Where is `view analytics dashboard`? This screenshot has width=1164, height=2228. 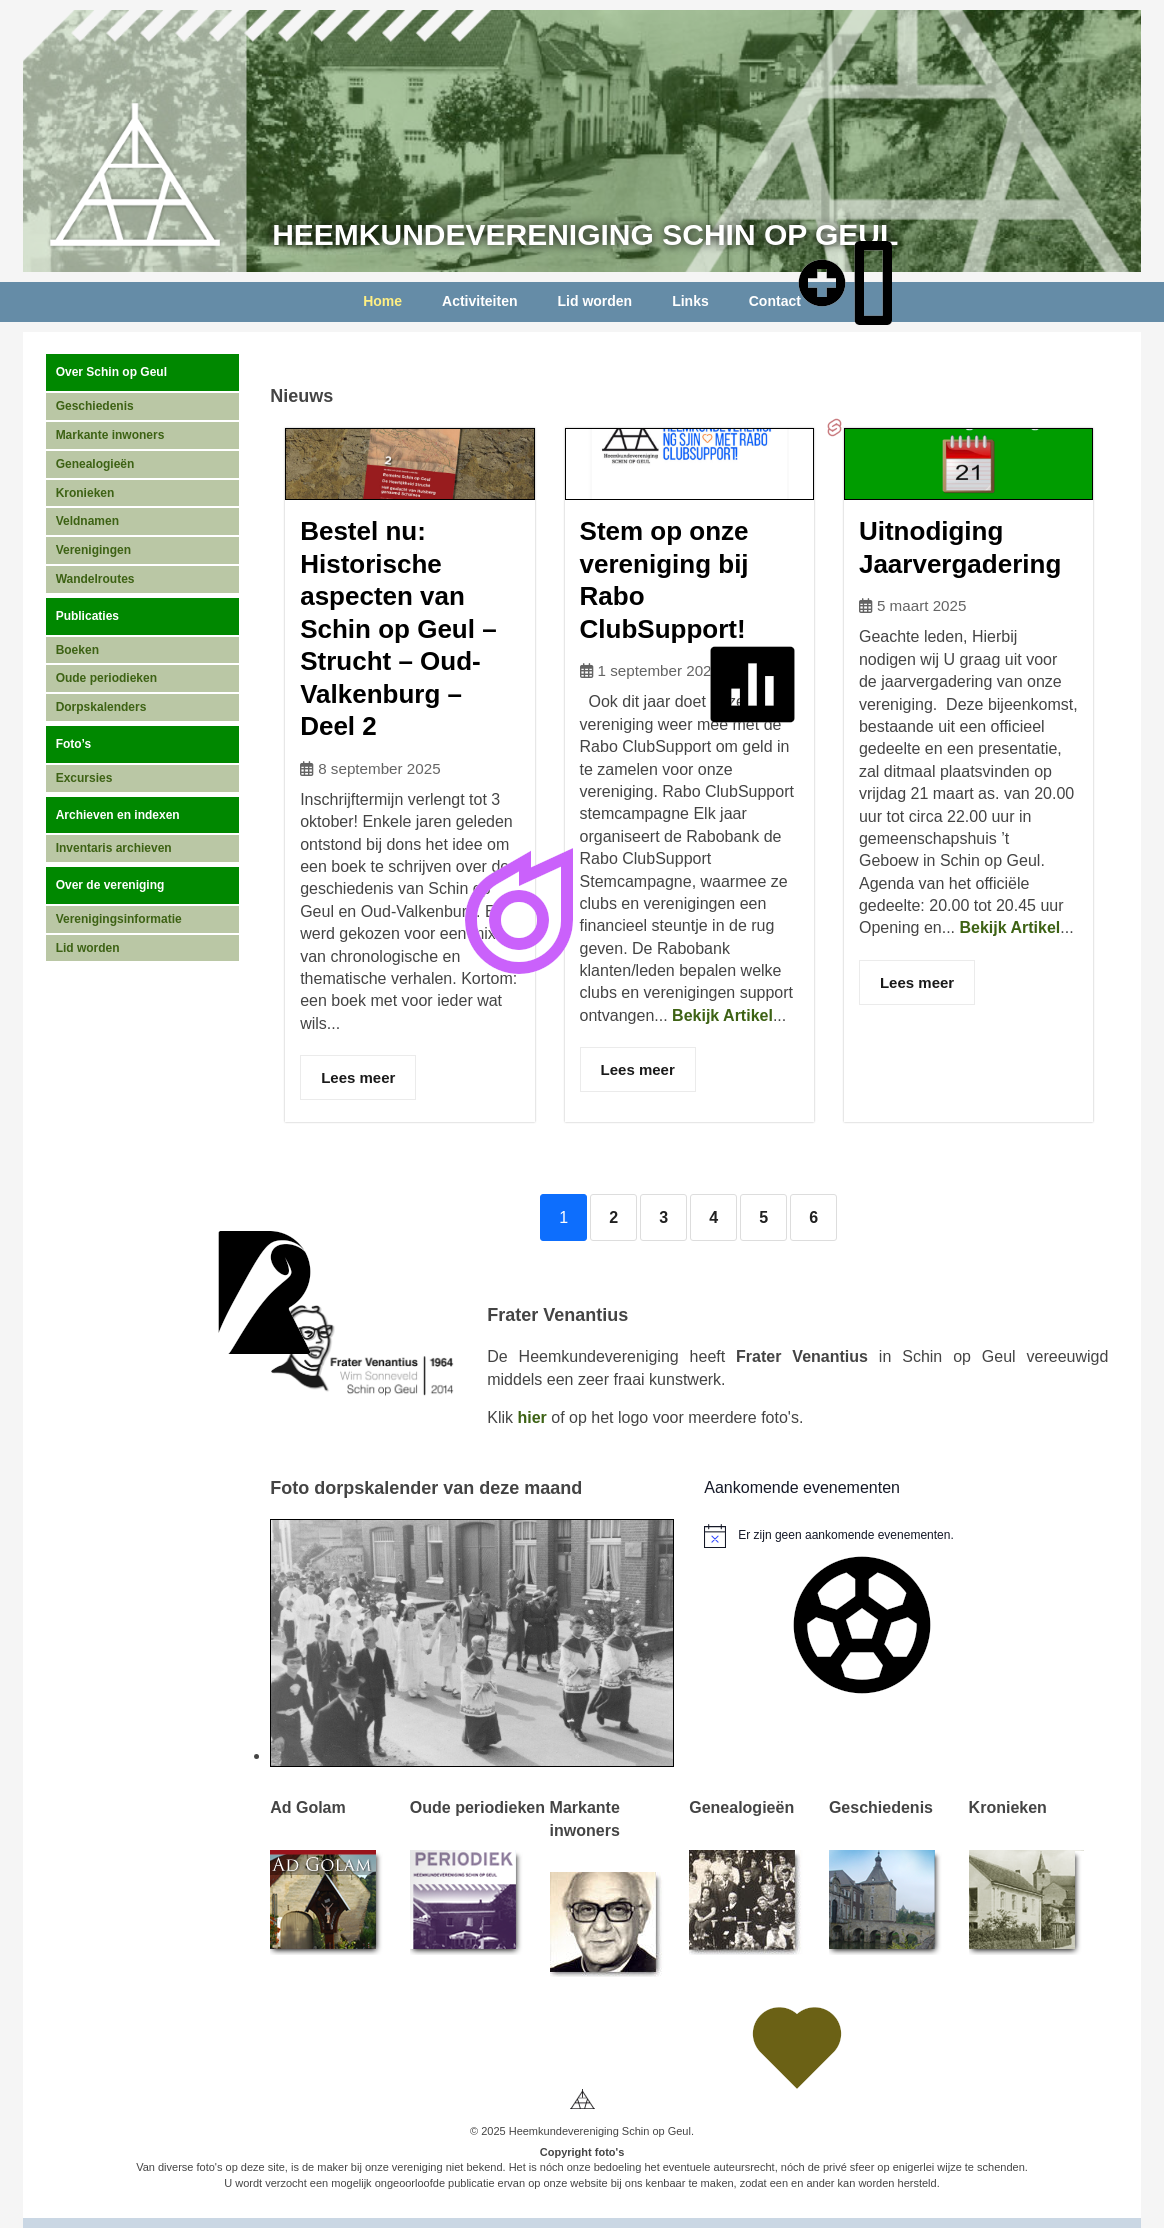 view analytics dashboard is located at coordinates (752, 684).